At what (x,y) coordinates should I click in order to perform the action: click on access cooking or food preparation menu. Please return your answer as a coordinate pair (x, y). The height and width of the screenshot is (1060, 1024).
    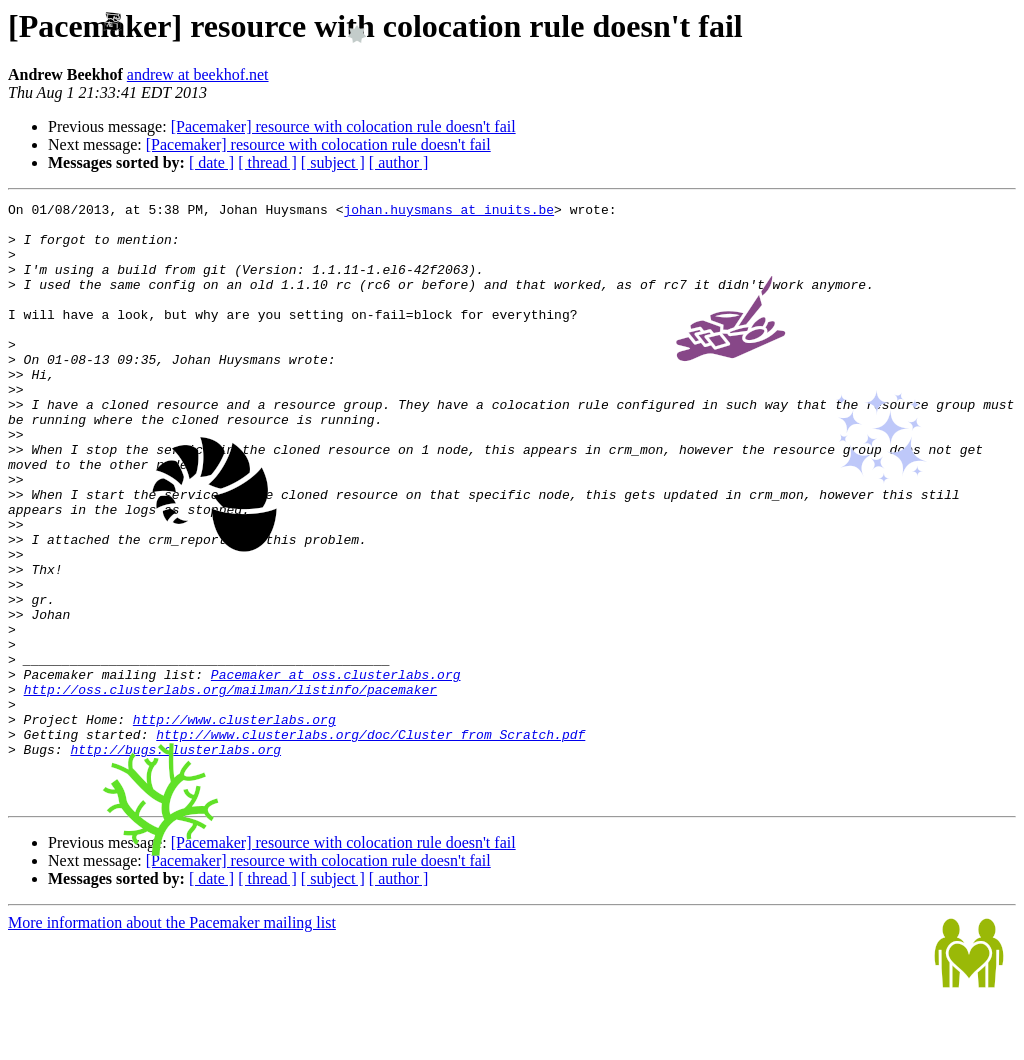
    Looking at the image, I should click on (213, 495).